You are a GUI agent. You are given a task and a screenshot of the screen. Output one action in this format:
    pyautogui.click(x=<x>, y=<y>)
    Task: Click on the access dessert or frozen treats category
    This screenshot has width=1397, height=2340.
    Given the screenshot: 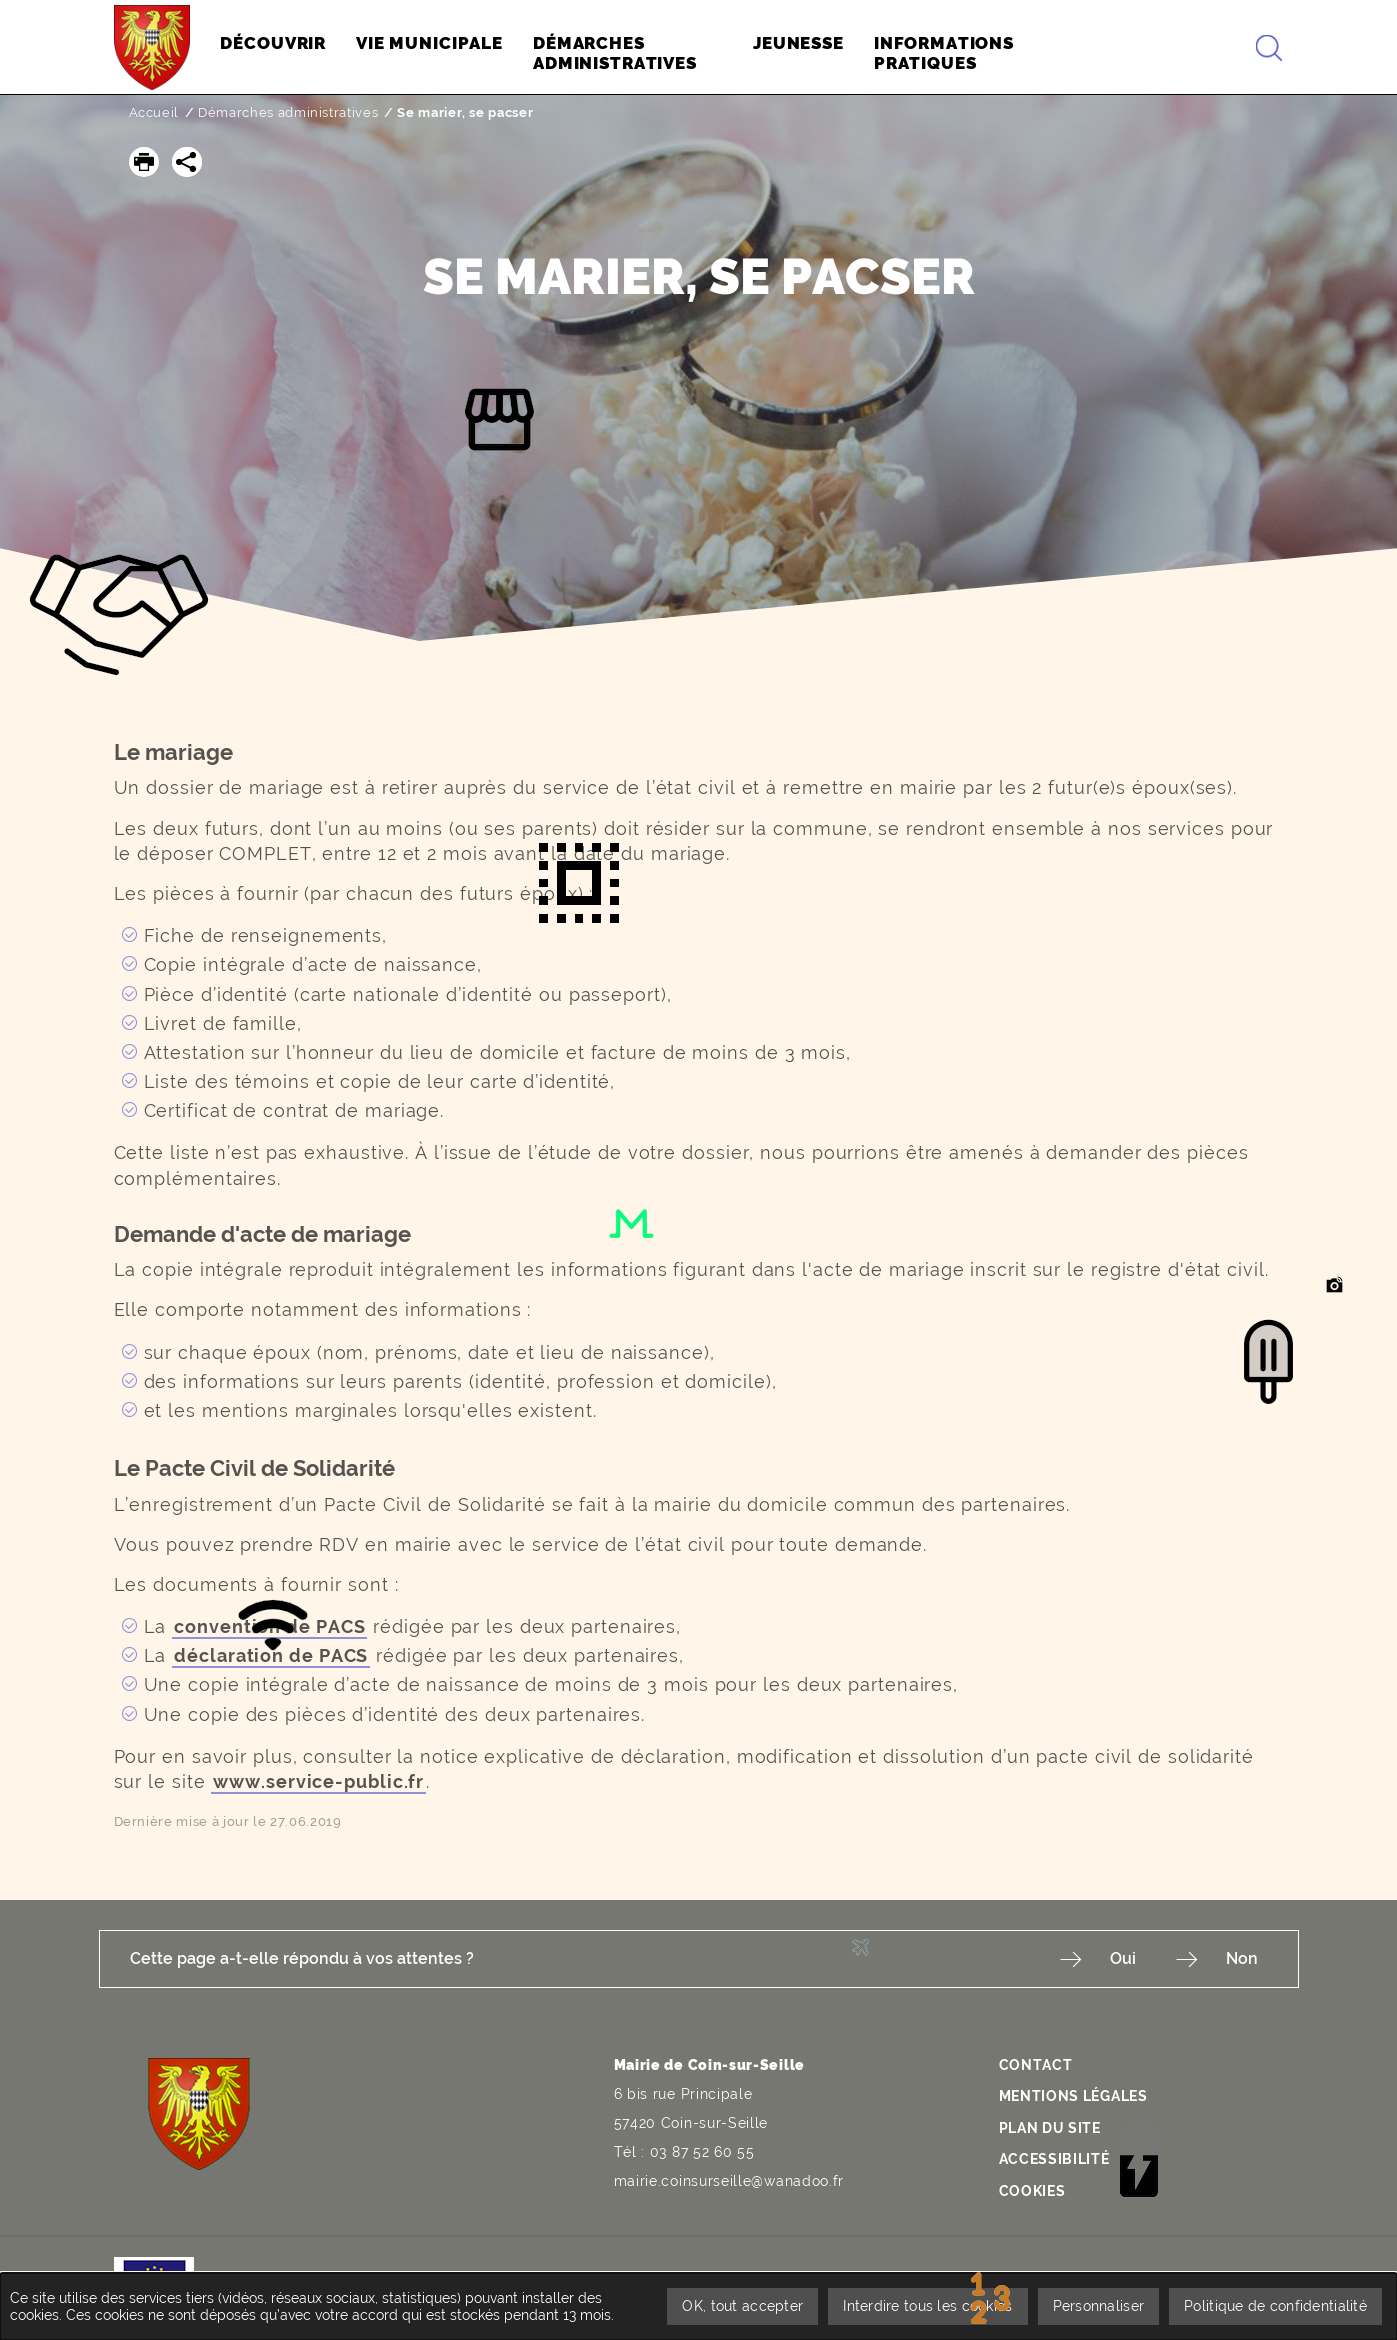 What is the action you would take?
    pyautogui.click(x=1268, y=1360)
    